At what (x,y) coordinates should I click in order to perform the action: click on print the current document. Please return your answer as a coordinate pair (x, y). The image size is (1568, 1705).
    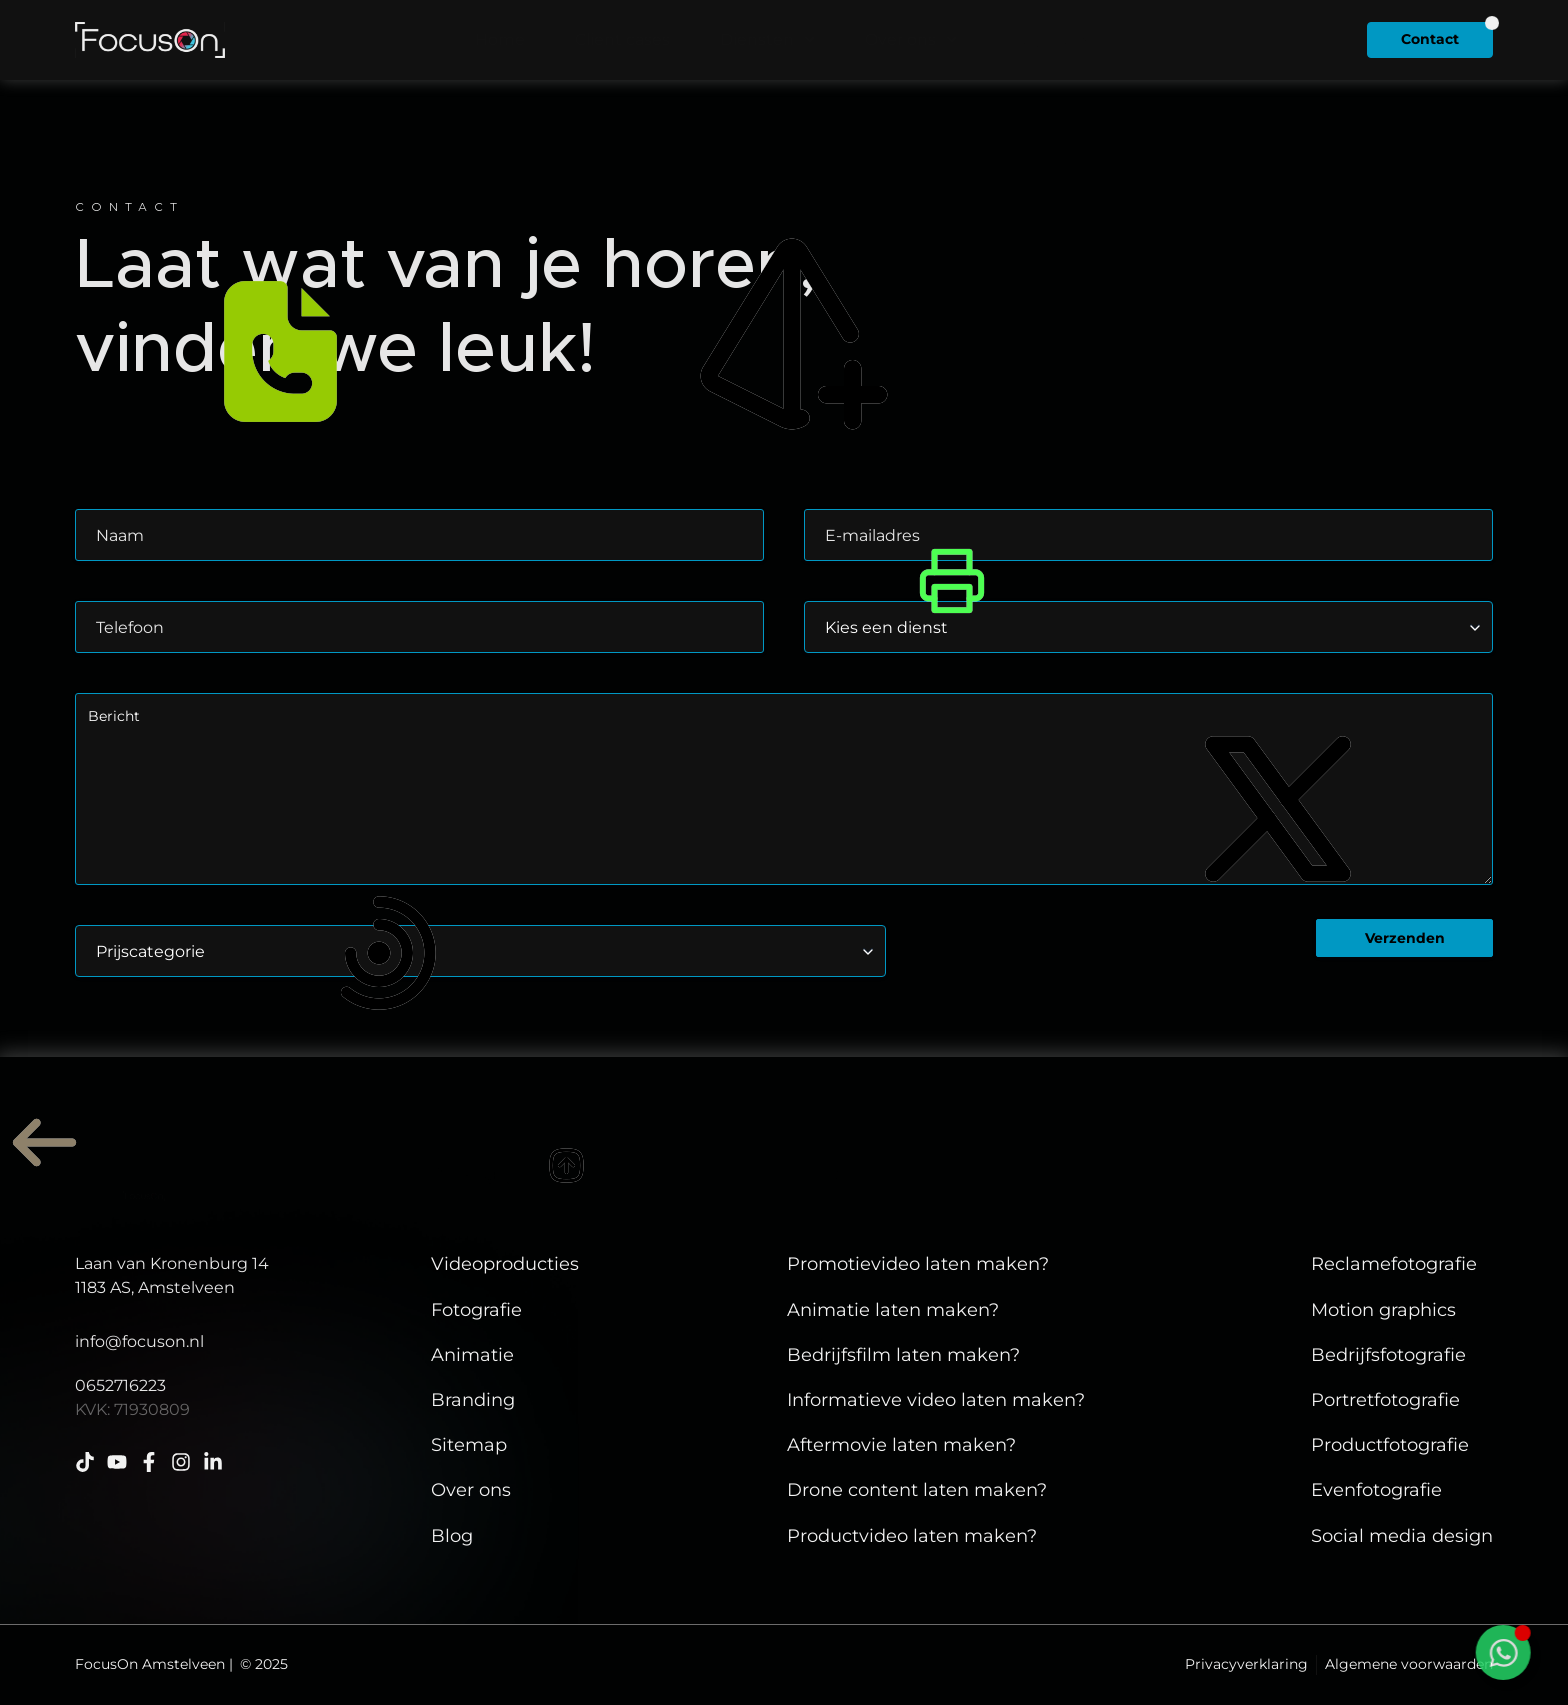
    Looking at the image, I should click on (952, 581).